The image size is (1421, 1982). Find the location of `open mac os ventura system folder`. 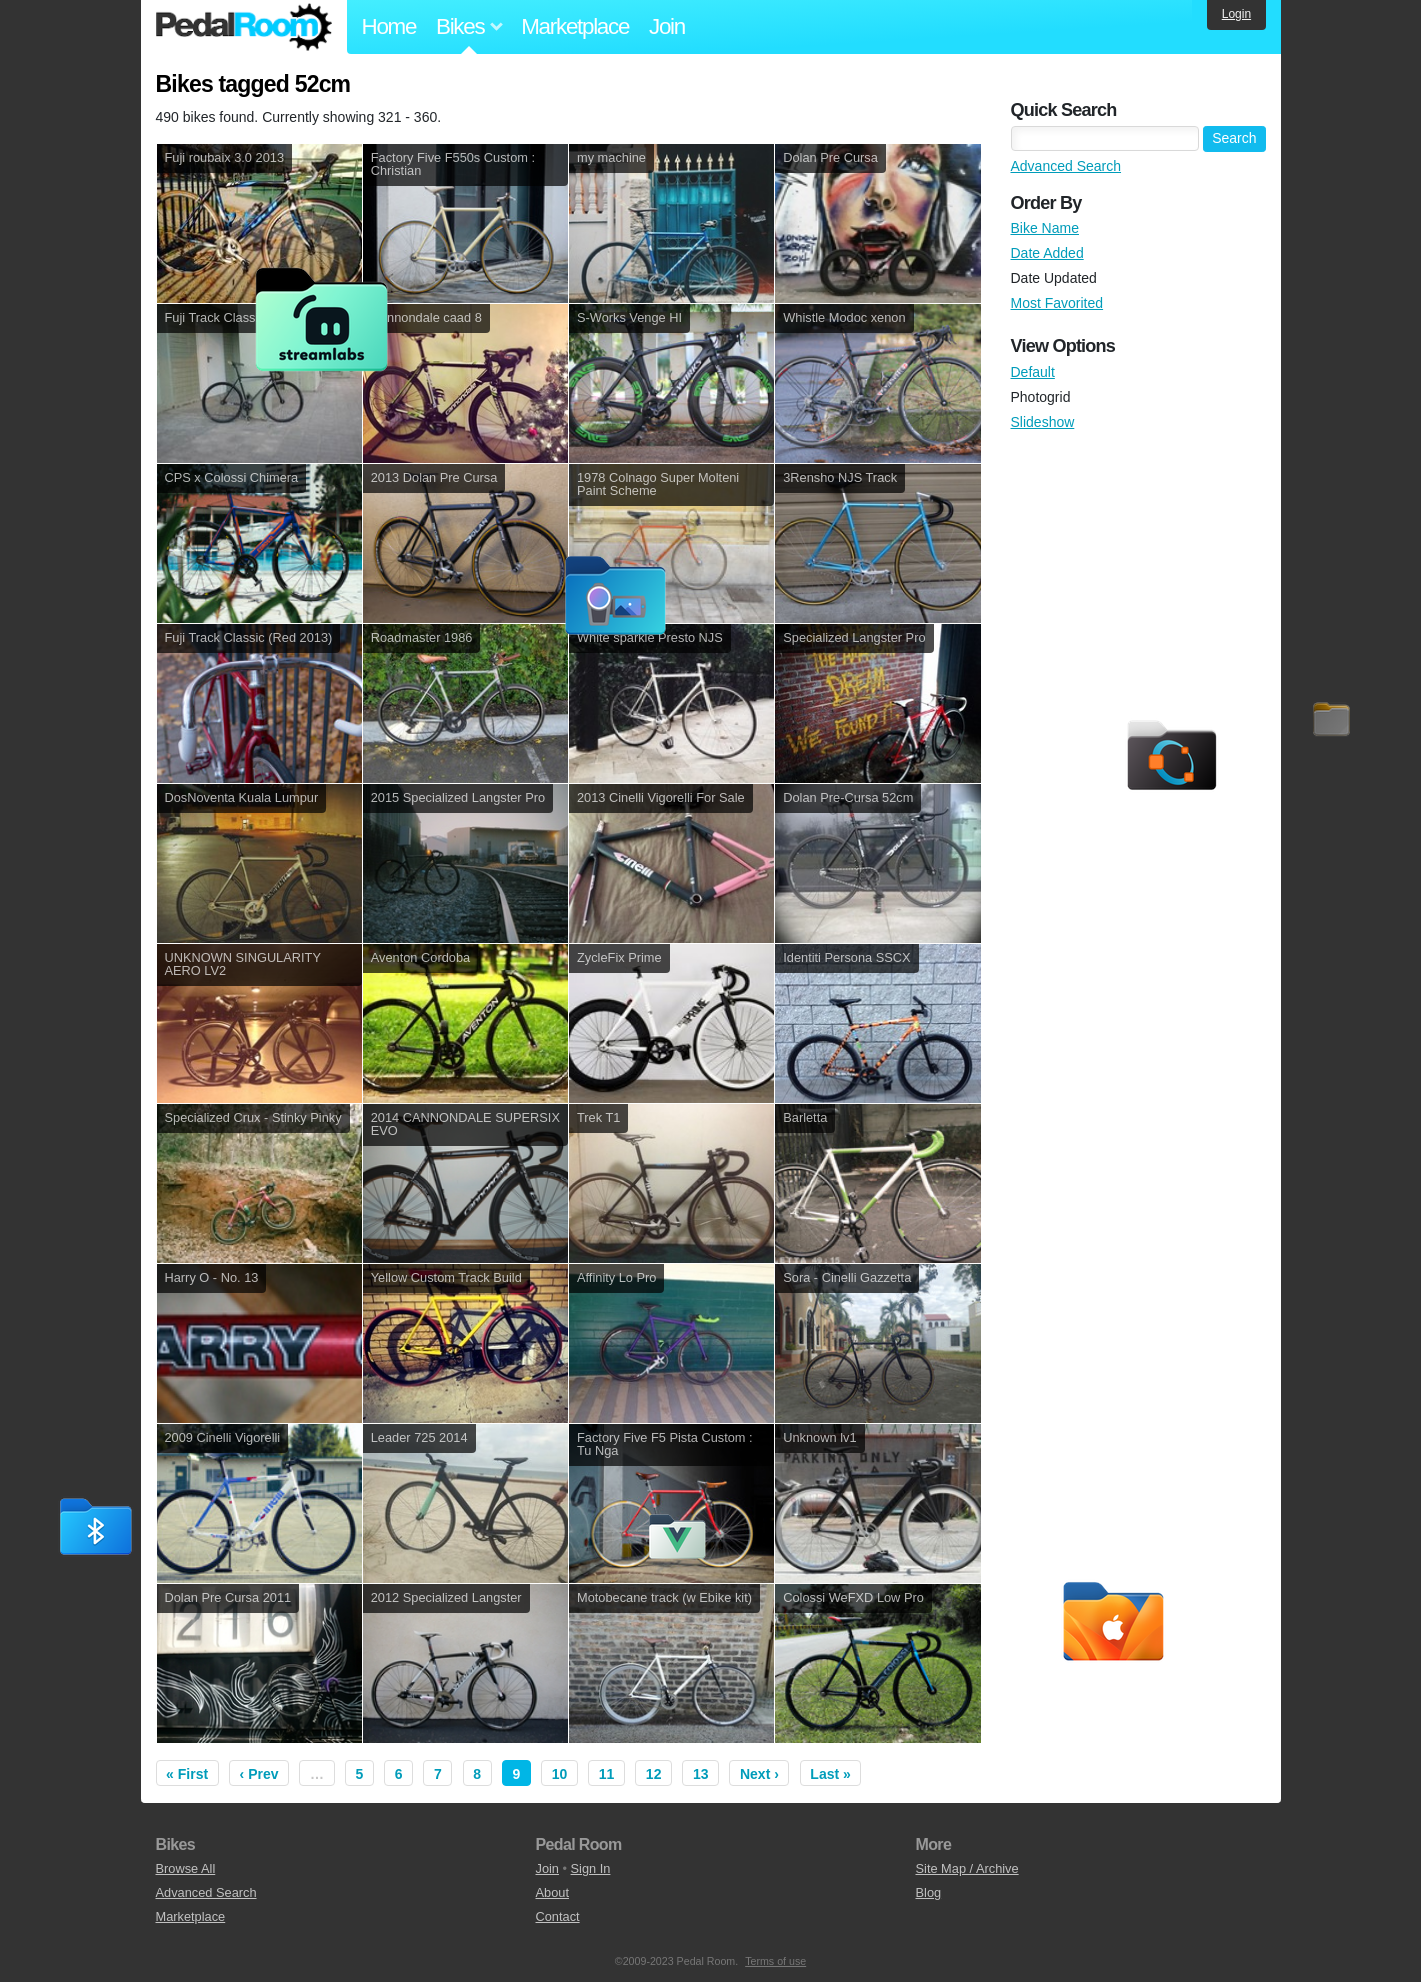

open mac os ventura system folder is located at coordinates (1113, 1624).